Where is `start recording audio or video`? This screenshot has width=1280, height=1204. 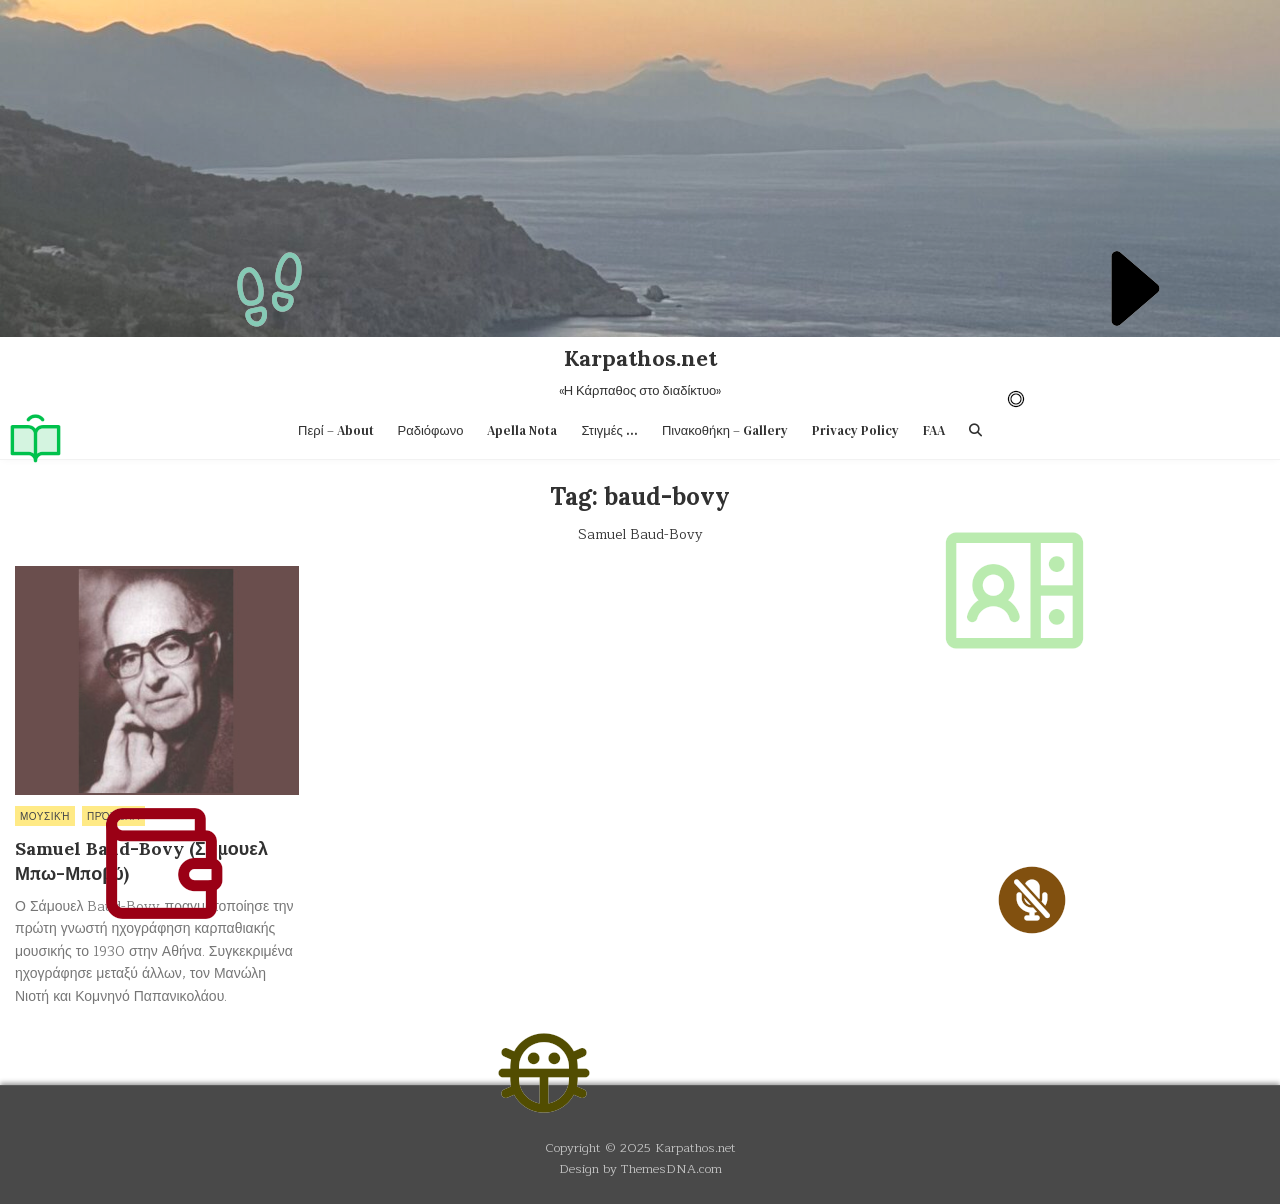
start recording audio or video is located at coordinates (1016, 399).